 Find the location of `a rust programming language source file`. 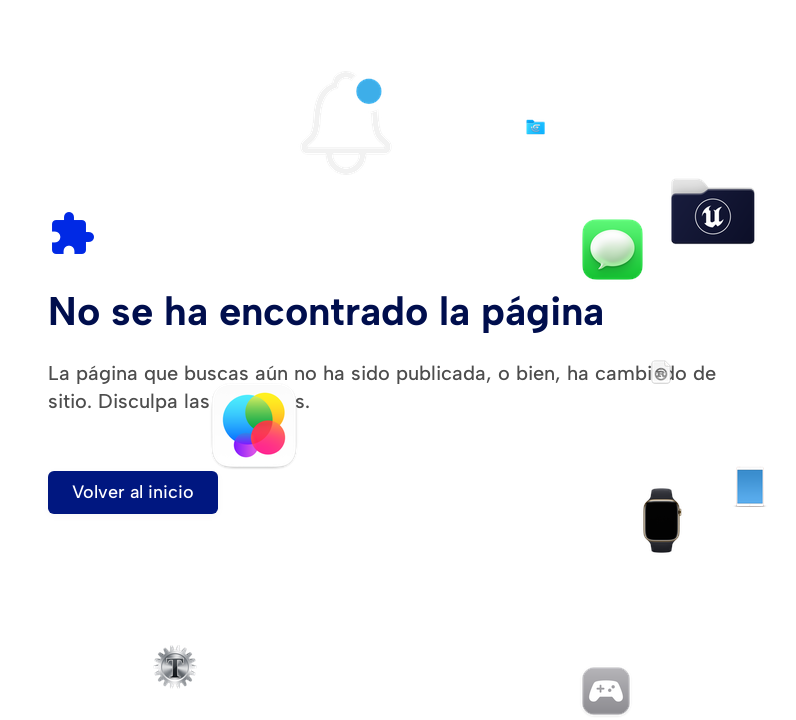

a rust programming language source file is located at coordinates (661, 372).